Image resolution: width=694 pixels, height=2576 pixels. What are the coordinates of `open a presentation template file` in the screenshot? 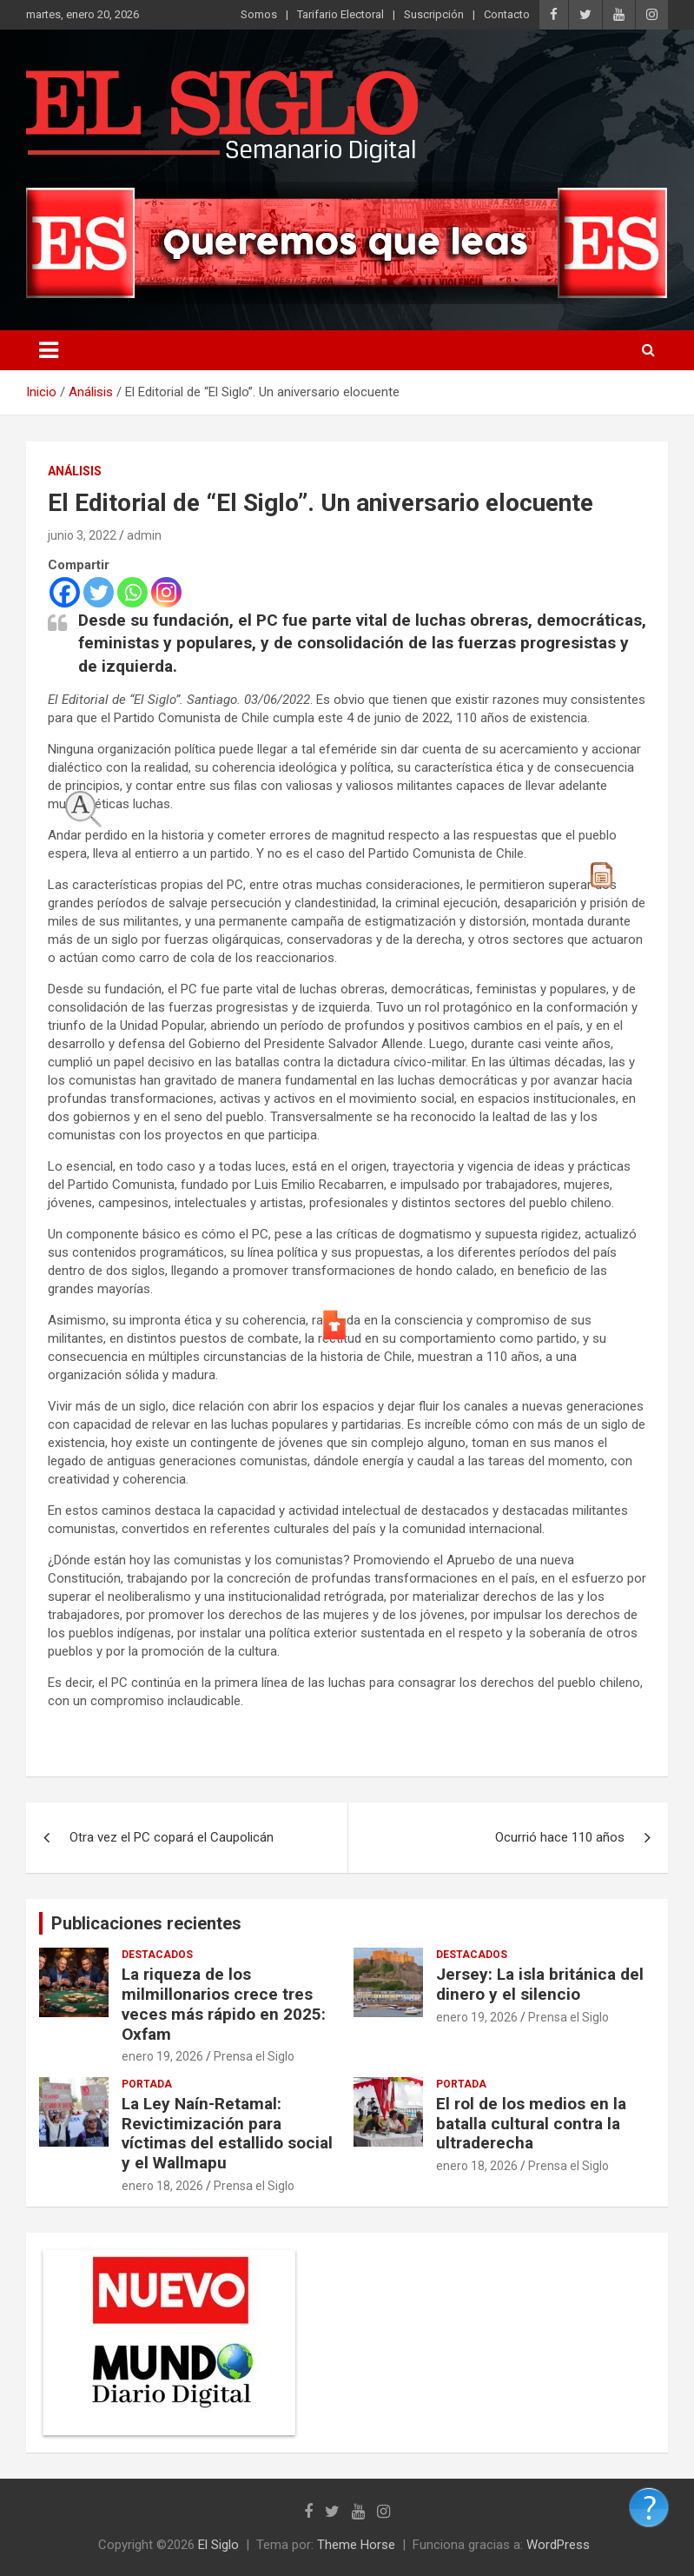 It's located at (601, 874).